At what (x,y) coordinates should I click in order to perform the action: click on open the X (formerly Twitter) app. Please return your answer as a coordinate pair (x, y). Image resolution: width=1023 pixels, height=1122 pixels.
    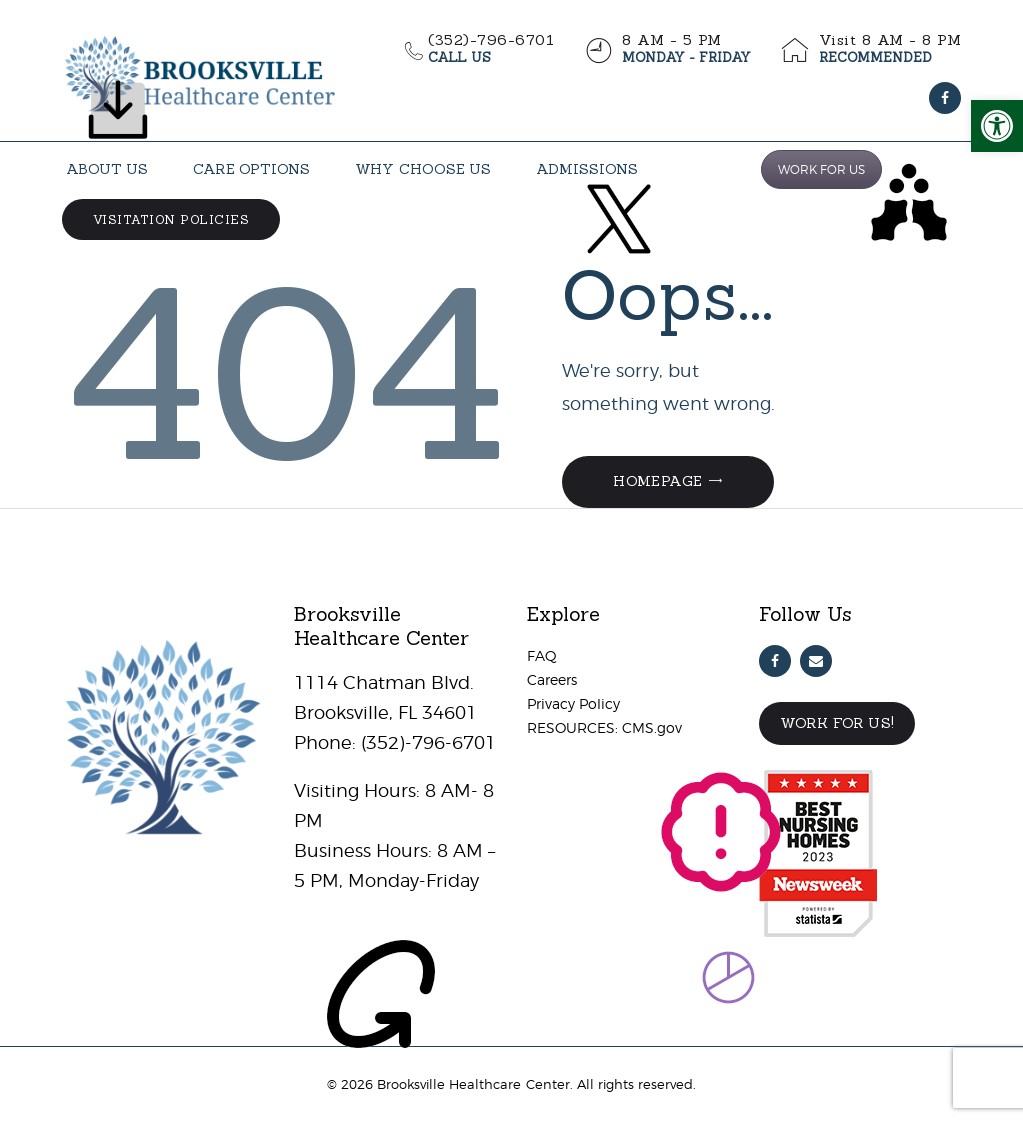
    Looking at the image, I should click on (619, 219).